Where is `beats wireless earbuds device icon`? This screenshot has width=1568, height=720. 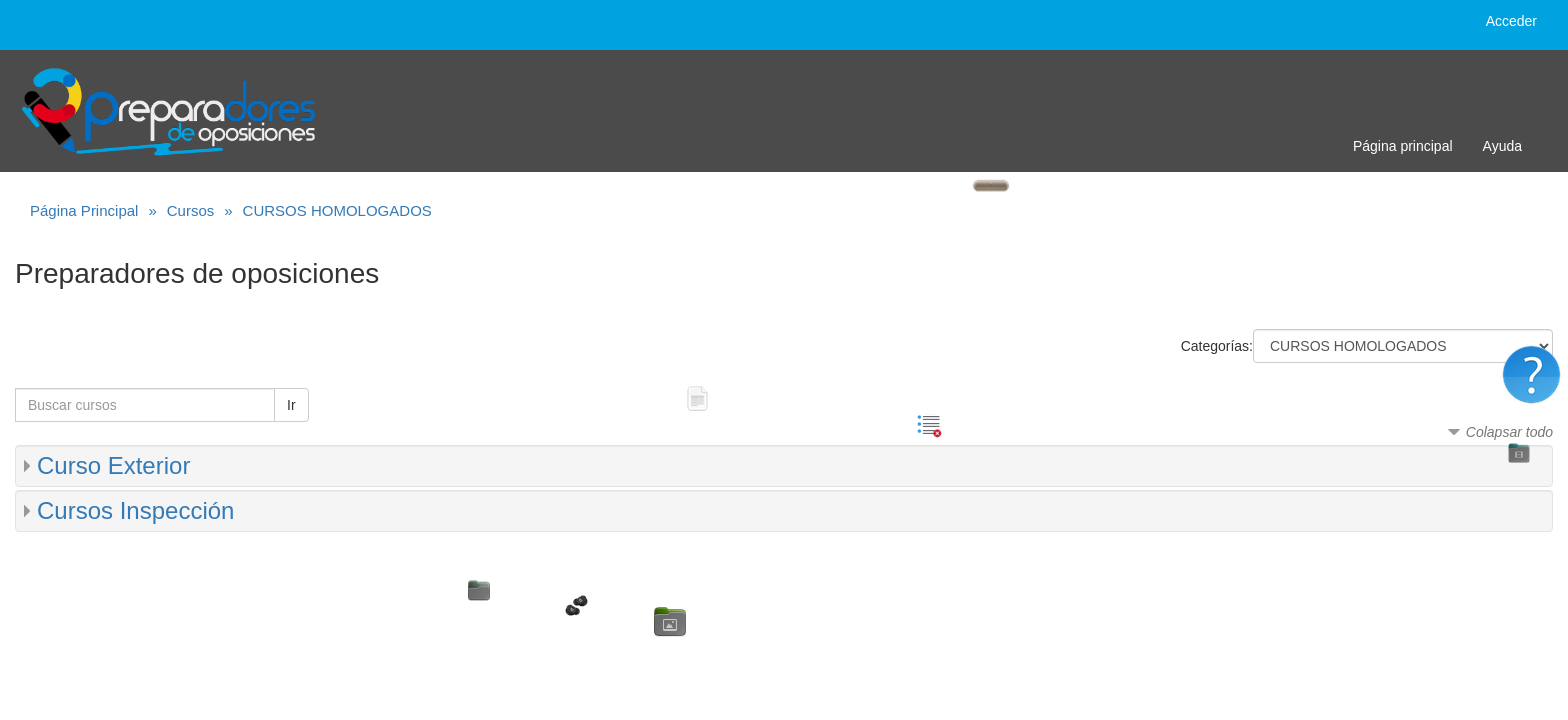 beats wireless earbuds device icon is located at coordinates (576, 605).